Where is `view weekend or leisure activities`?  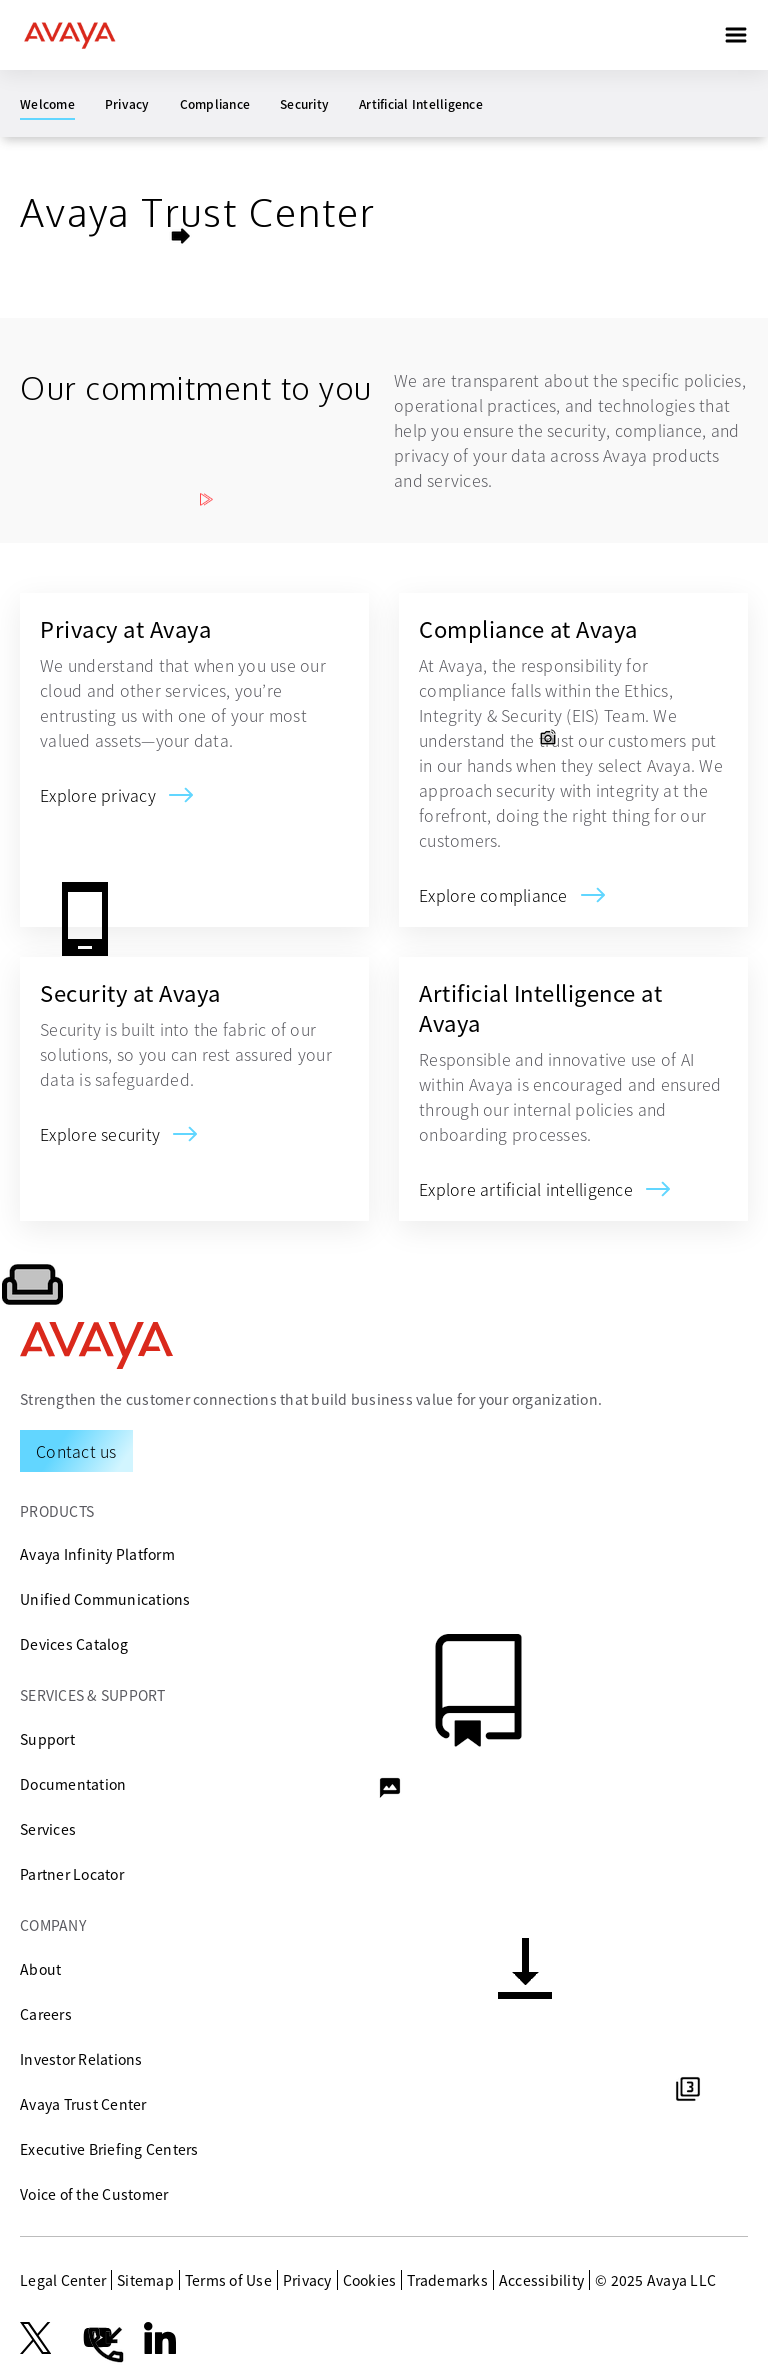 view weekend or leisure activities is located at coordinates (32, 1284).